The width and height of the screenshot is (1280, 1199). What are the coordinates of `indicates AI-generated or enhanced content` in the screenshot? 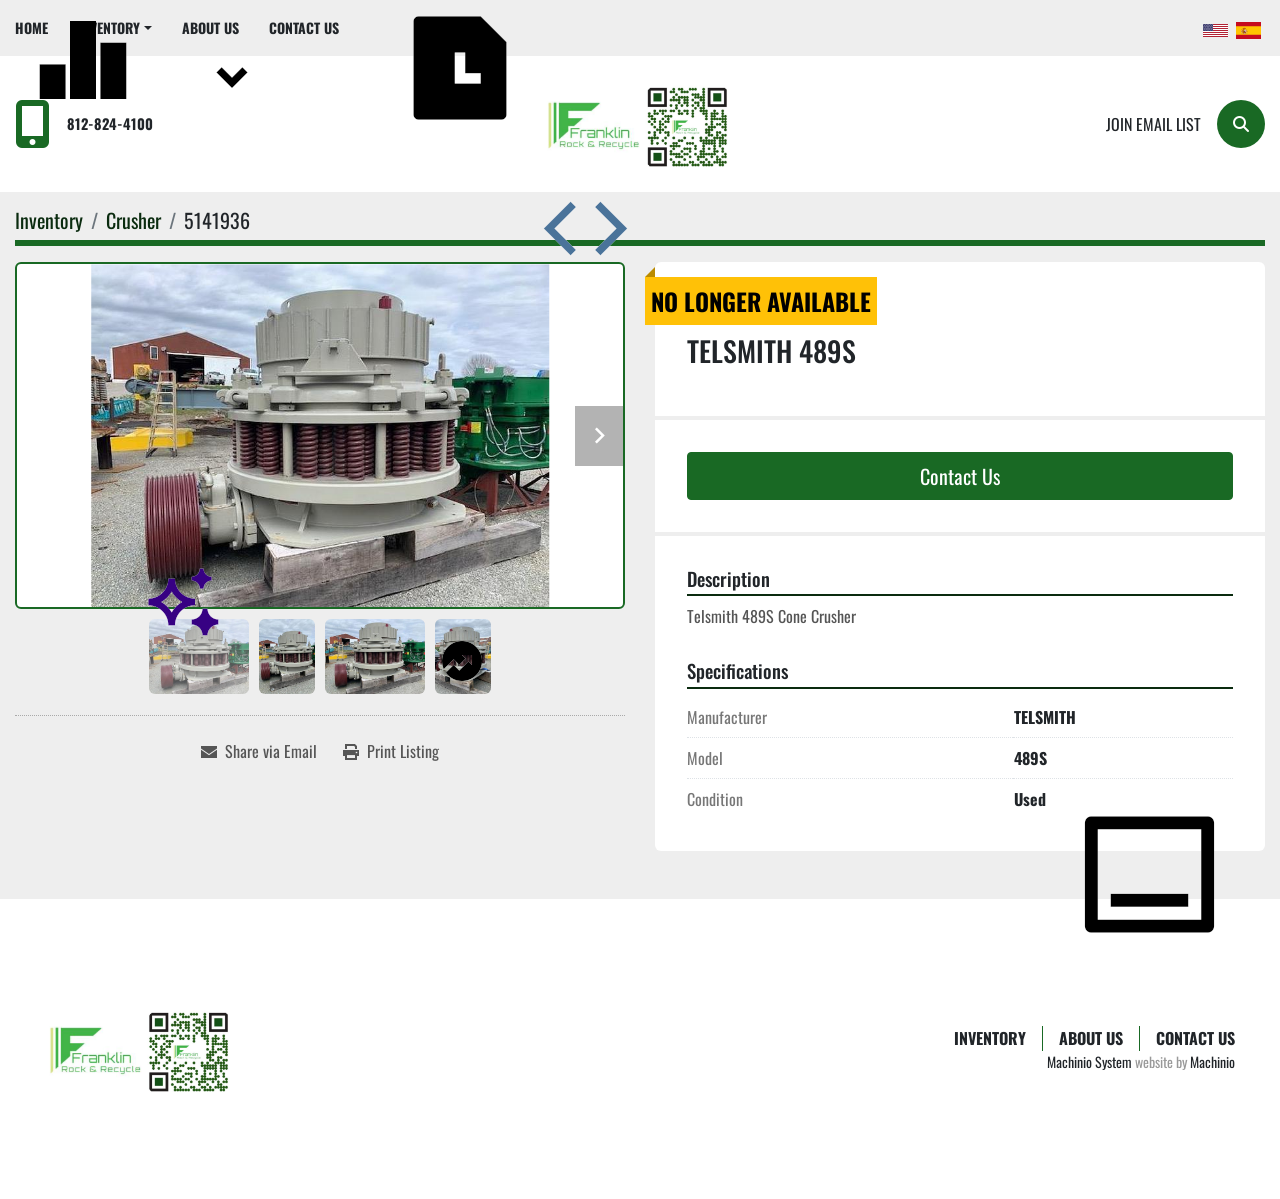 It's located at (185, 602).